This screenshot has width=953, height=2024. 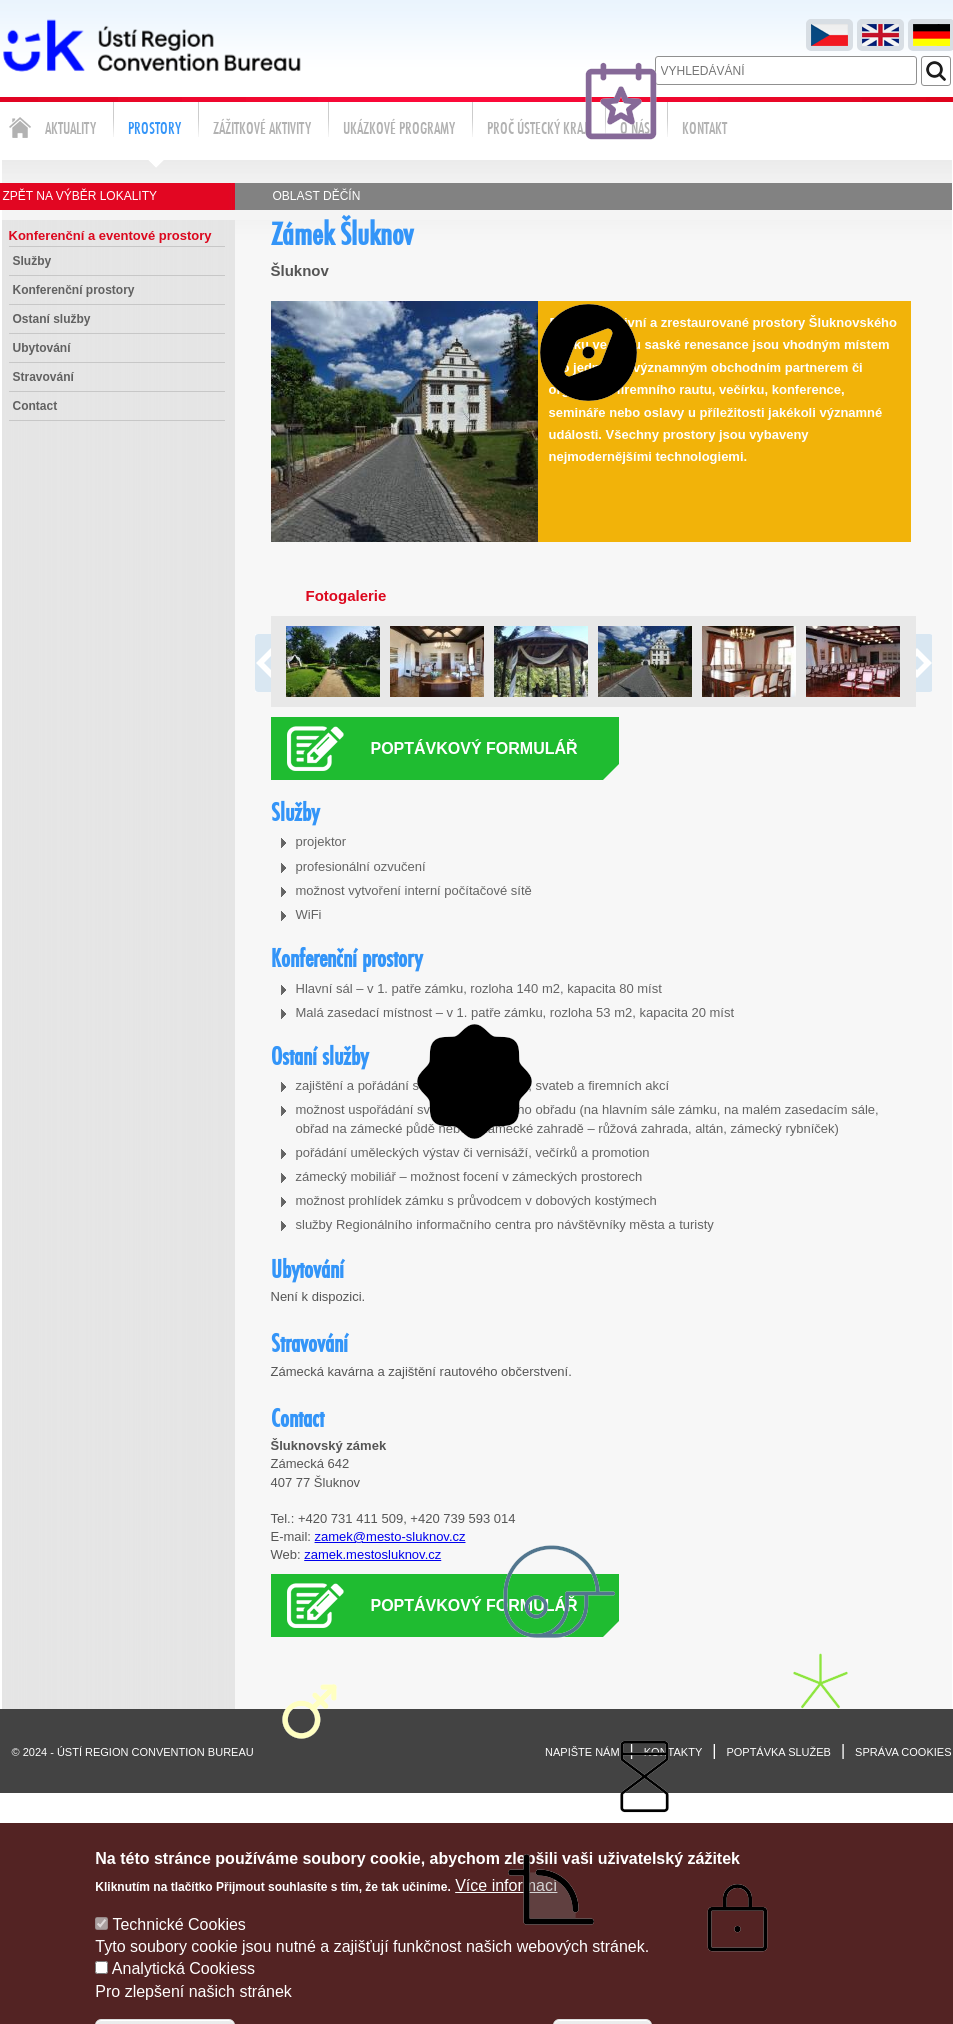 What do you see at coordinates (737, 1921) in the screenshot?
I see `indicates a locked or secured item` at bounding box center [737, 1921].